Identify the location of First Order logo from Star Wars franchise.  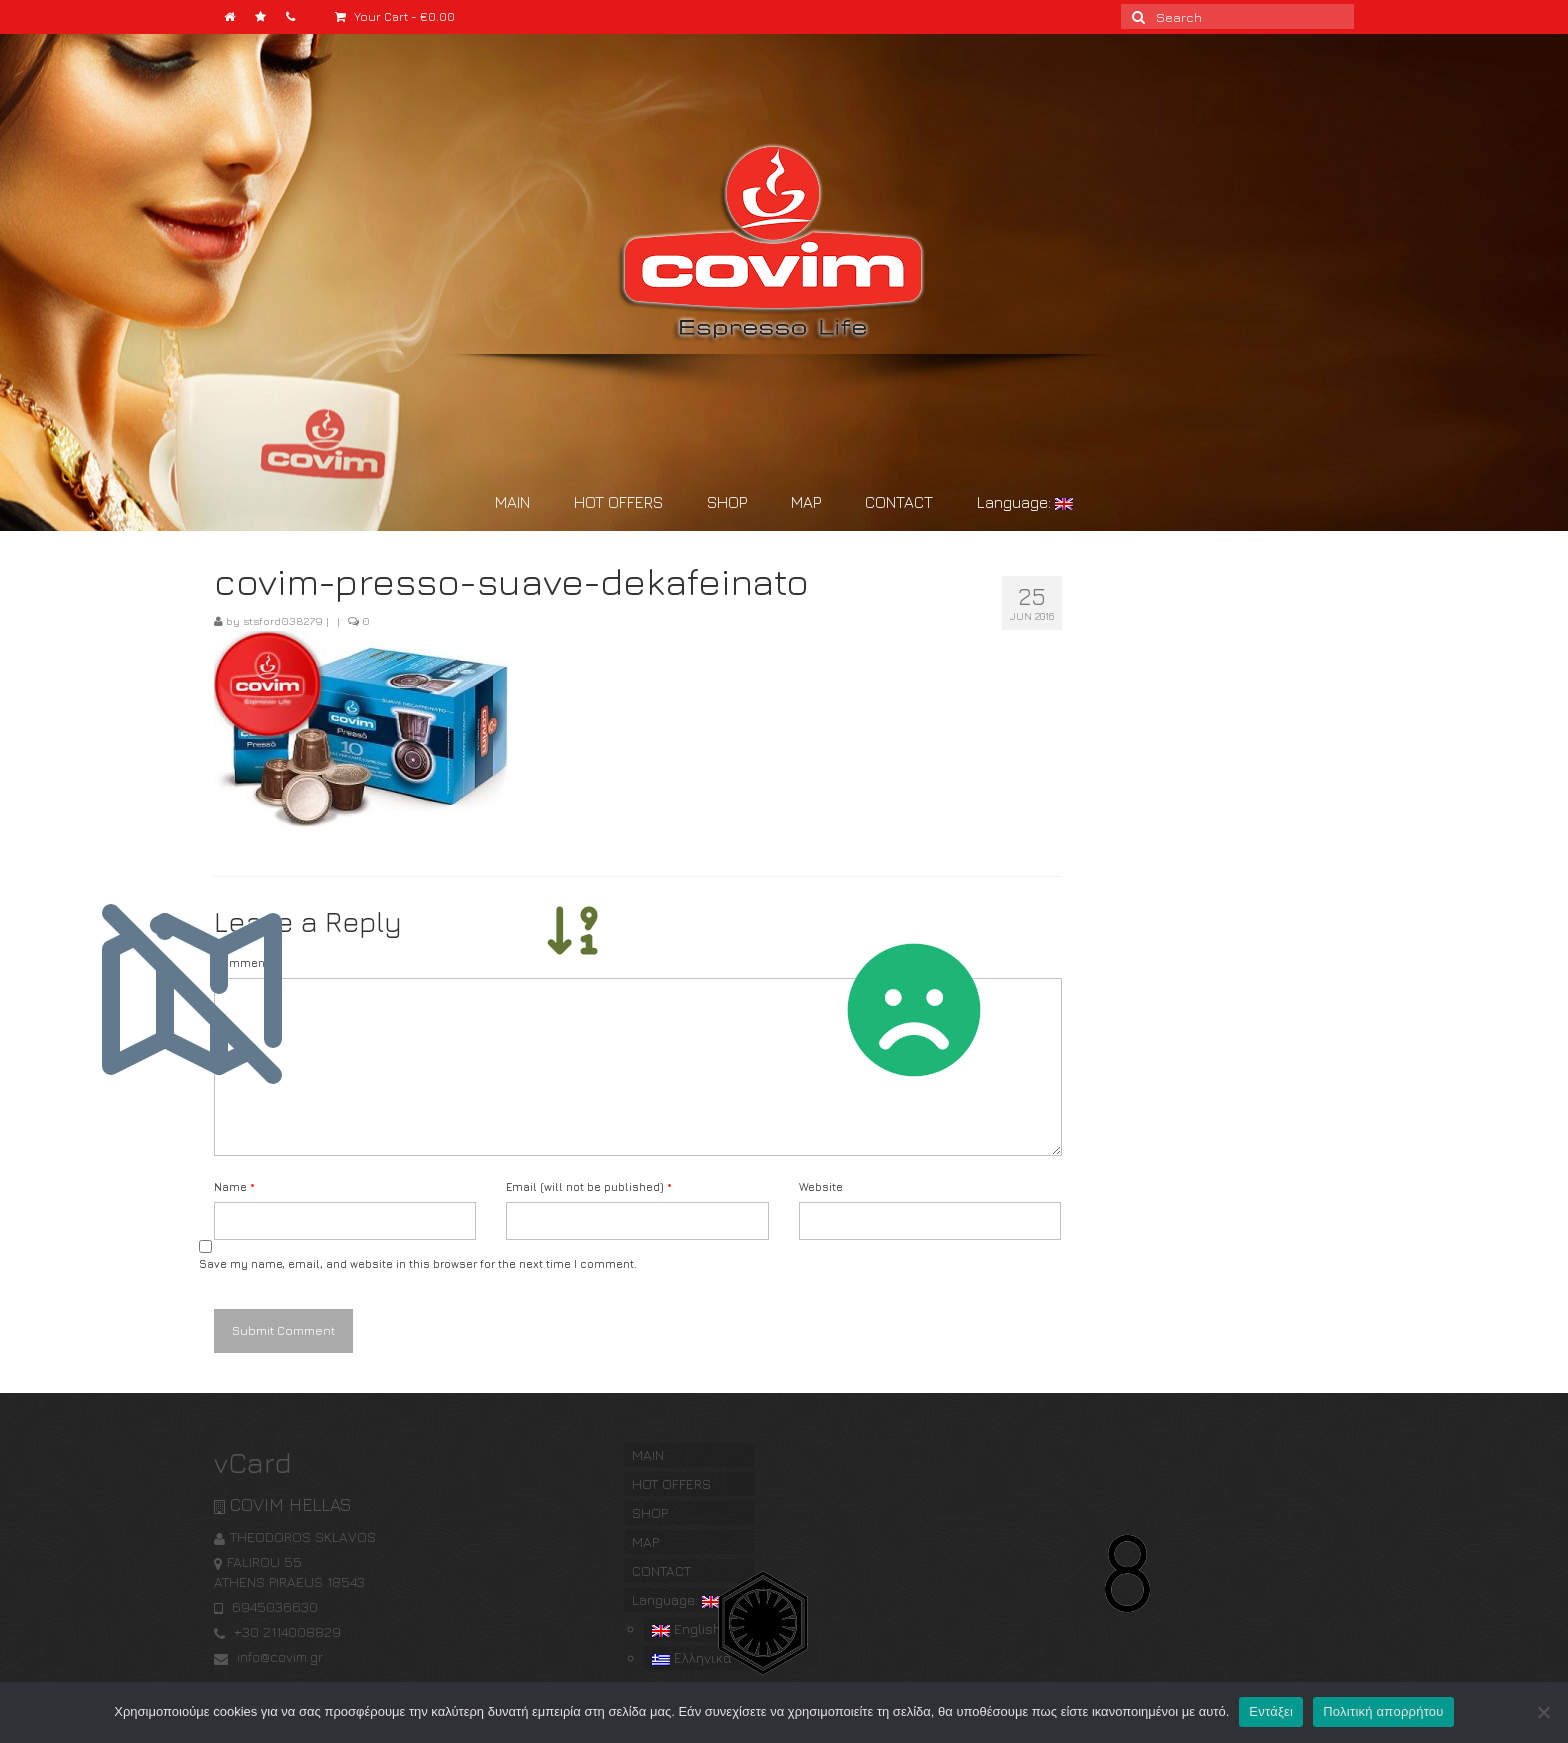
(763, 1623).